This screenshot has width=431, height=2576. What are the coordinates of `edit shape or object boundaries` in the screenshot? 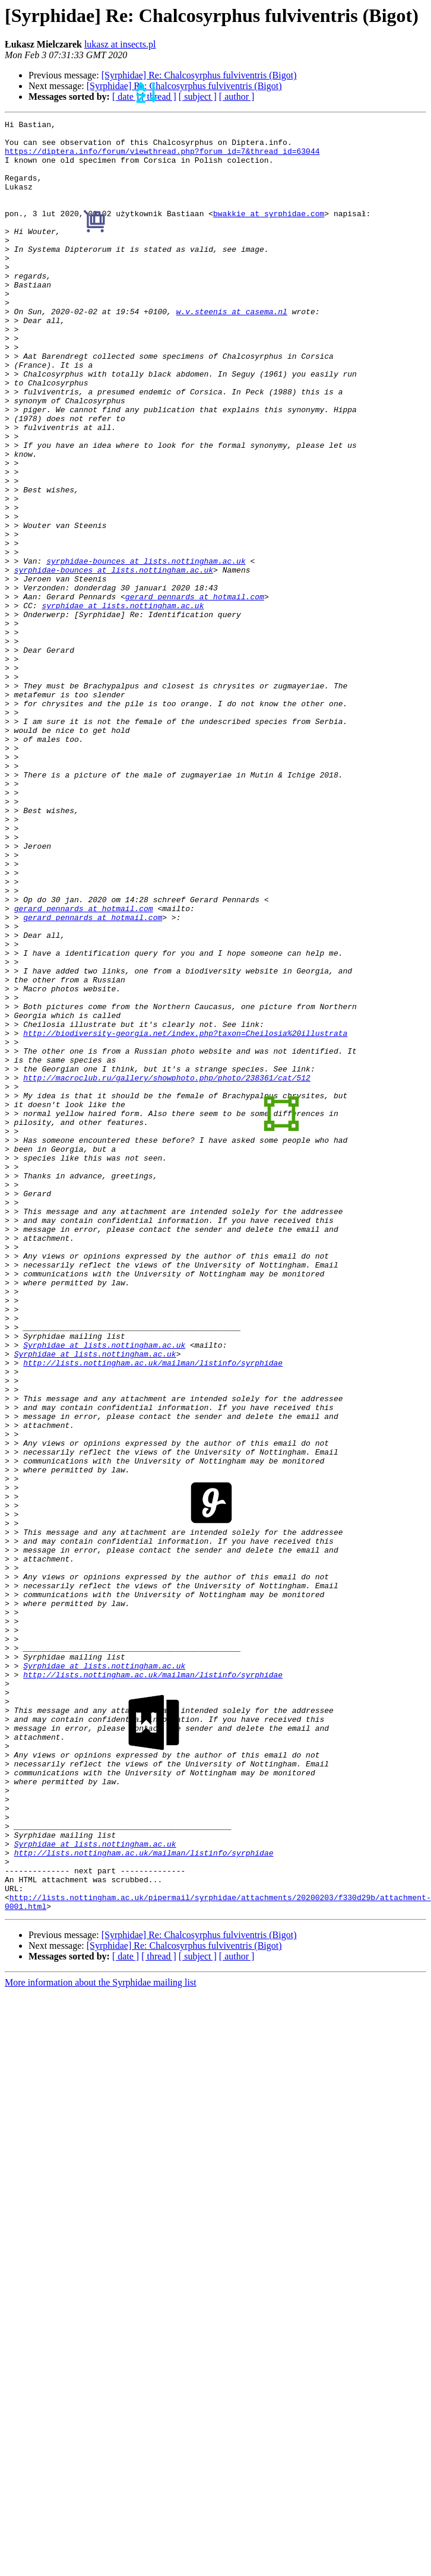 It's located at (281, 1114).